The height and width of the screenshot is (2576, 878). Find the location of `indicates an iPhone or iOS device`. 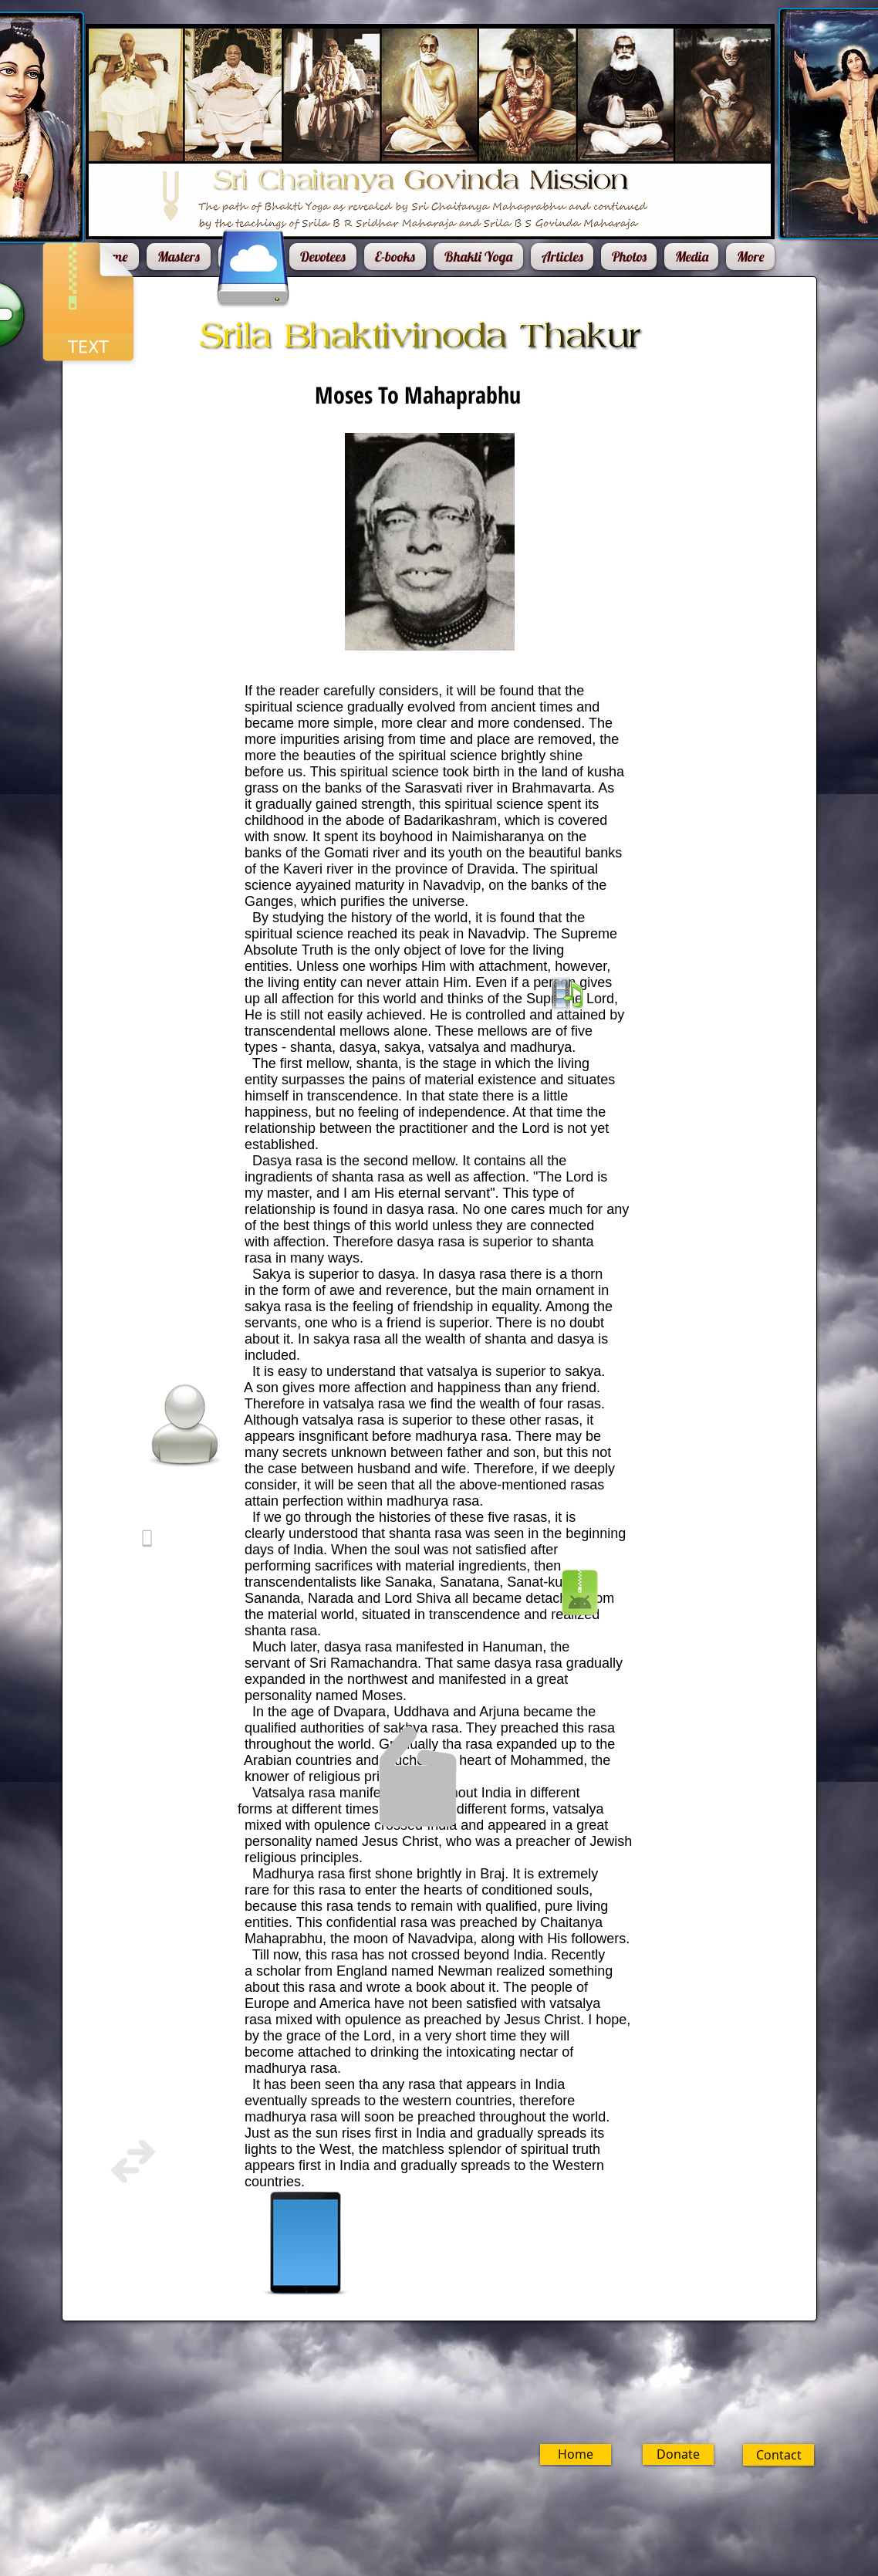

indicates an iPhone or iOS device is located at coordinates (147, 1538).